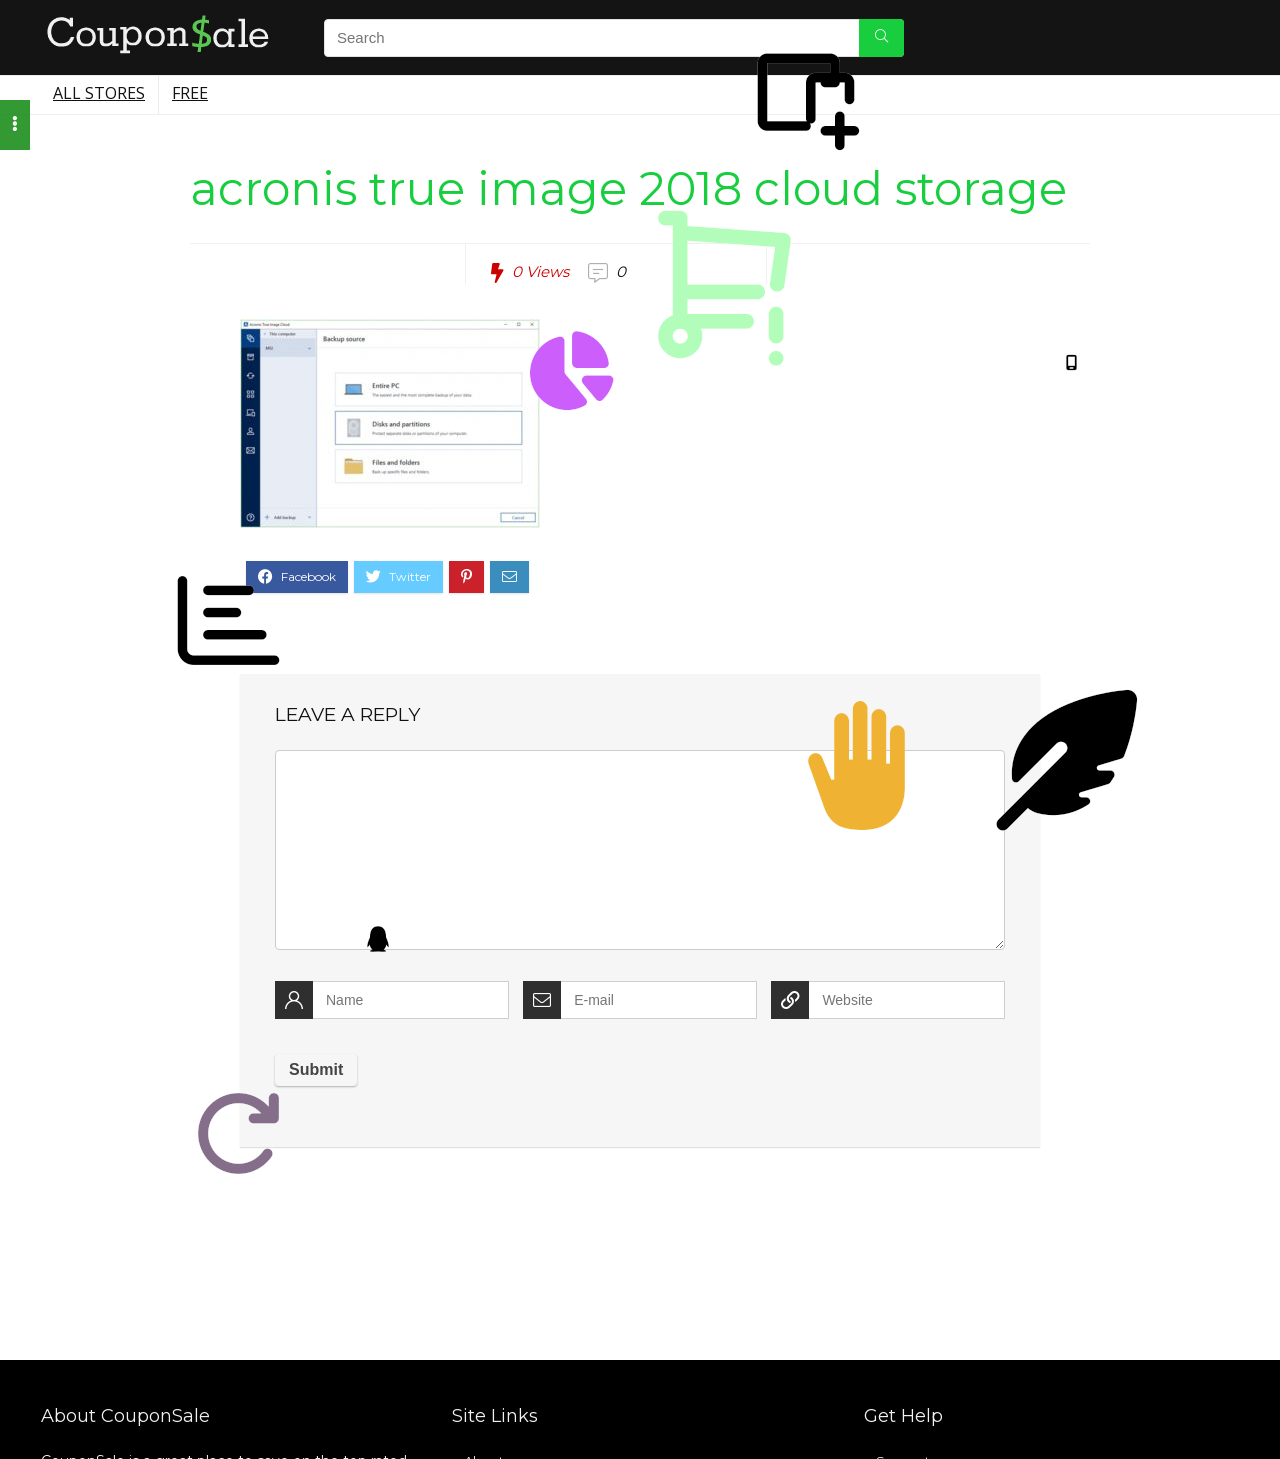  I want to click on add a new device to your account, so click(806, 97).